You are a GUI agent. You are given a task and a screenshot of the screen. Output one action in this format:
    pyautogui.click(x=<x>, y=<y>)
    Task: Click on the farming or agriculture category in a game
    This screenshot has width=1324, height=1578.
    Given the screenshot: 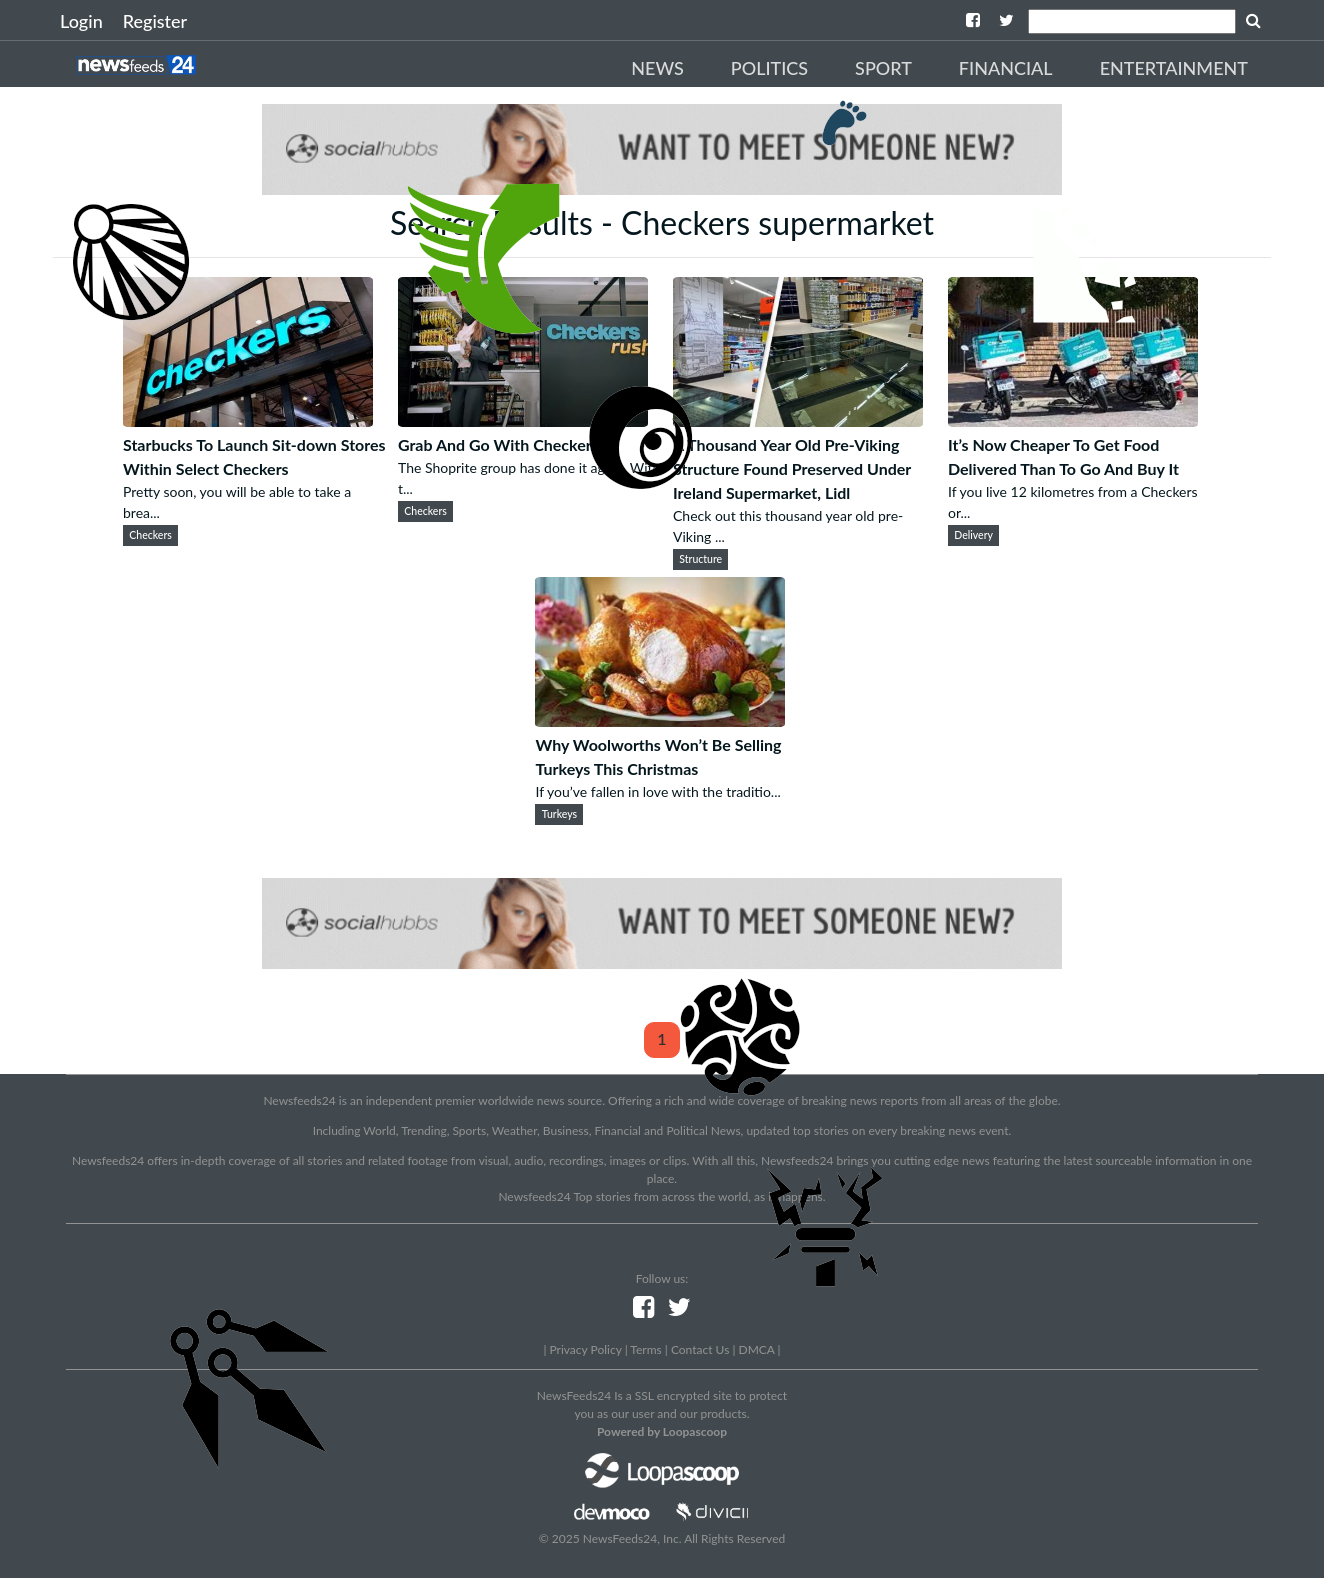 What is the action you would take?
    pyautogui.click(x=740, y=1036)
    